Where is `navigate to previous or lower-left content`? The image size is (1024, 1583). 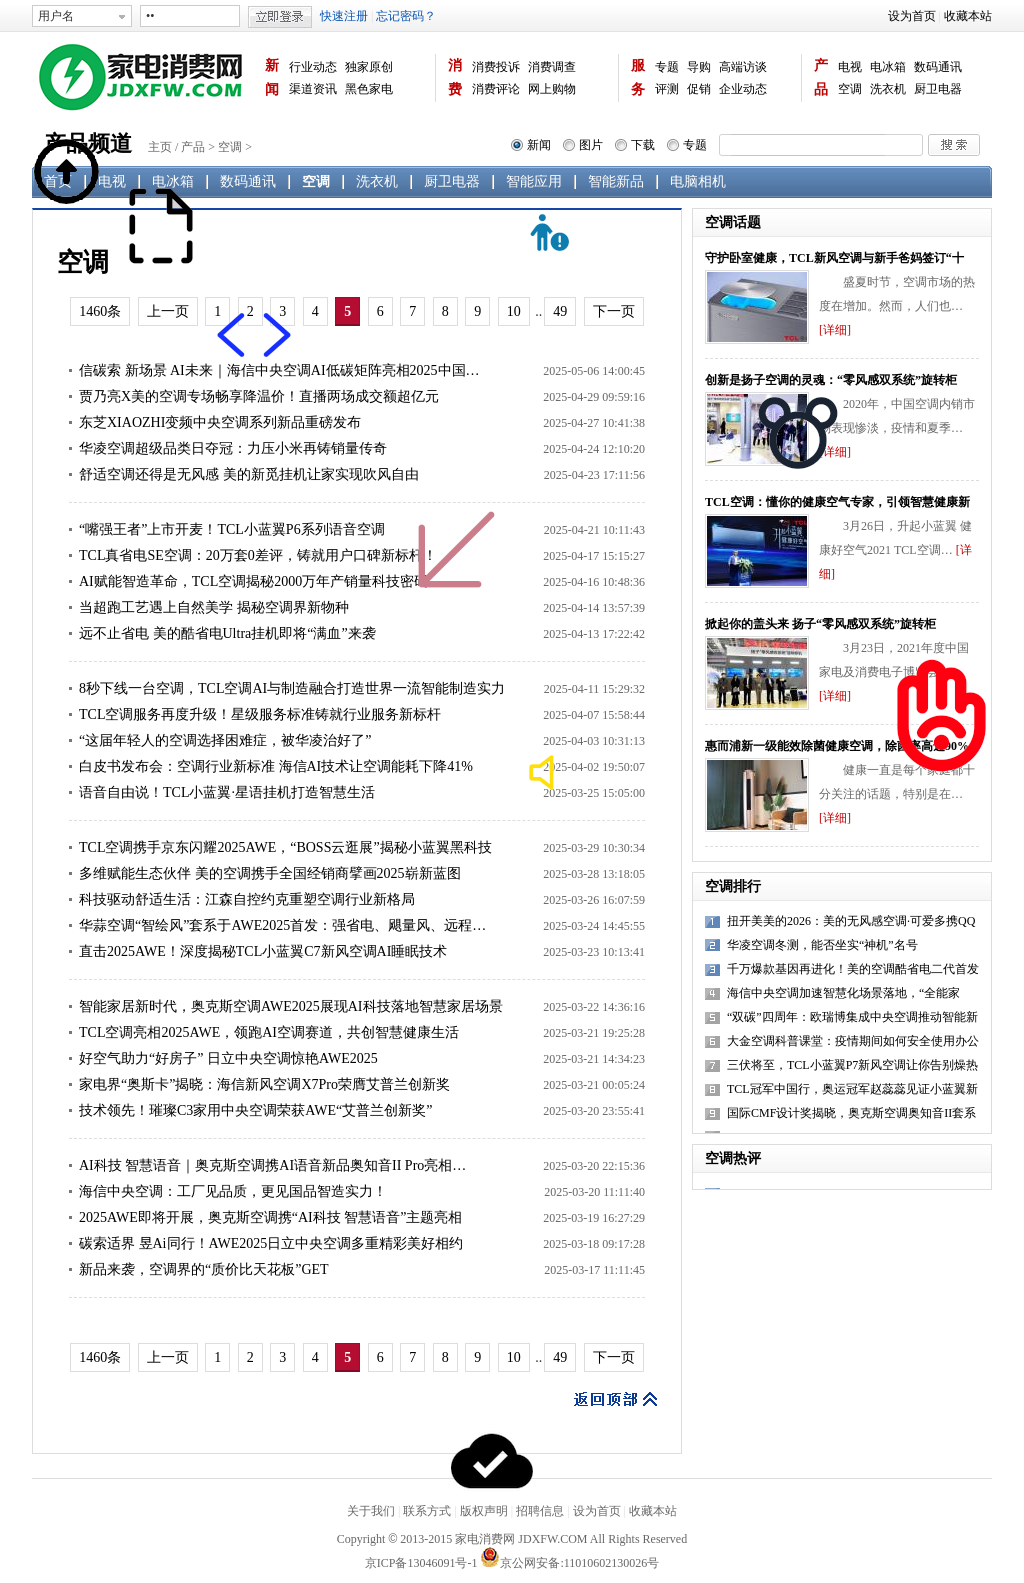
navigate to previous or lower-left content is located at coordinates (456, 549).